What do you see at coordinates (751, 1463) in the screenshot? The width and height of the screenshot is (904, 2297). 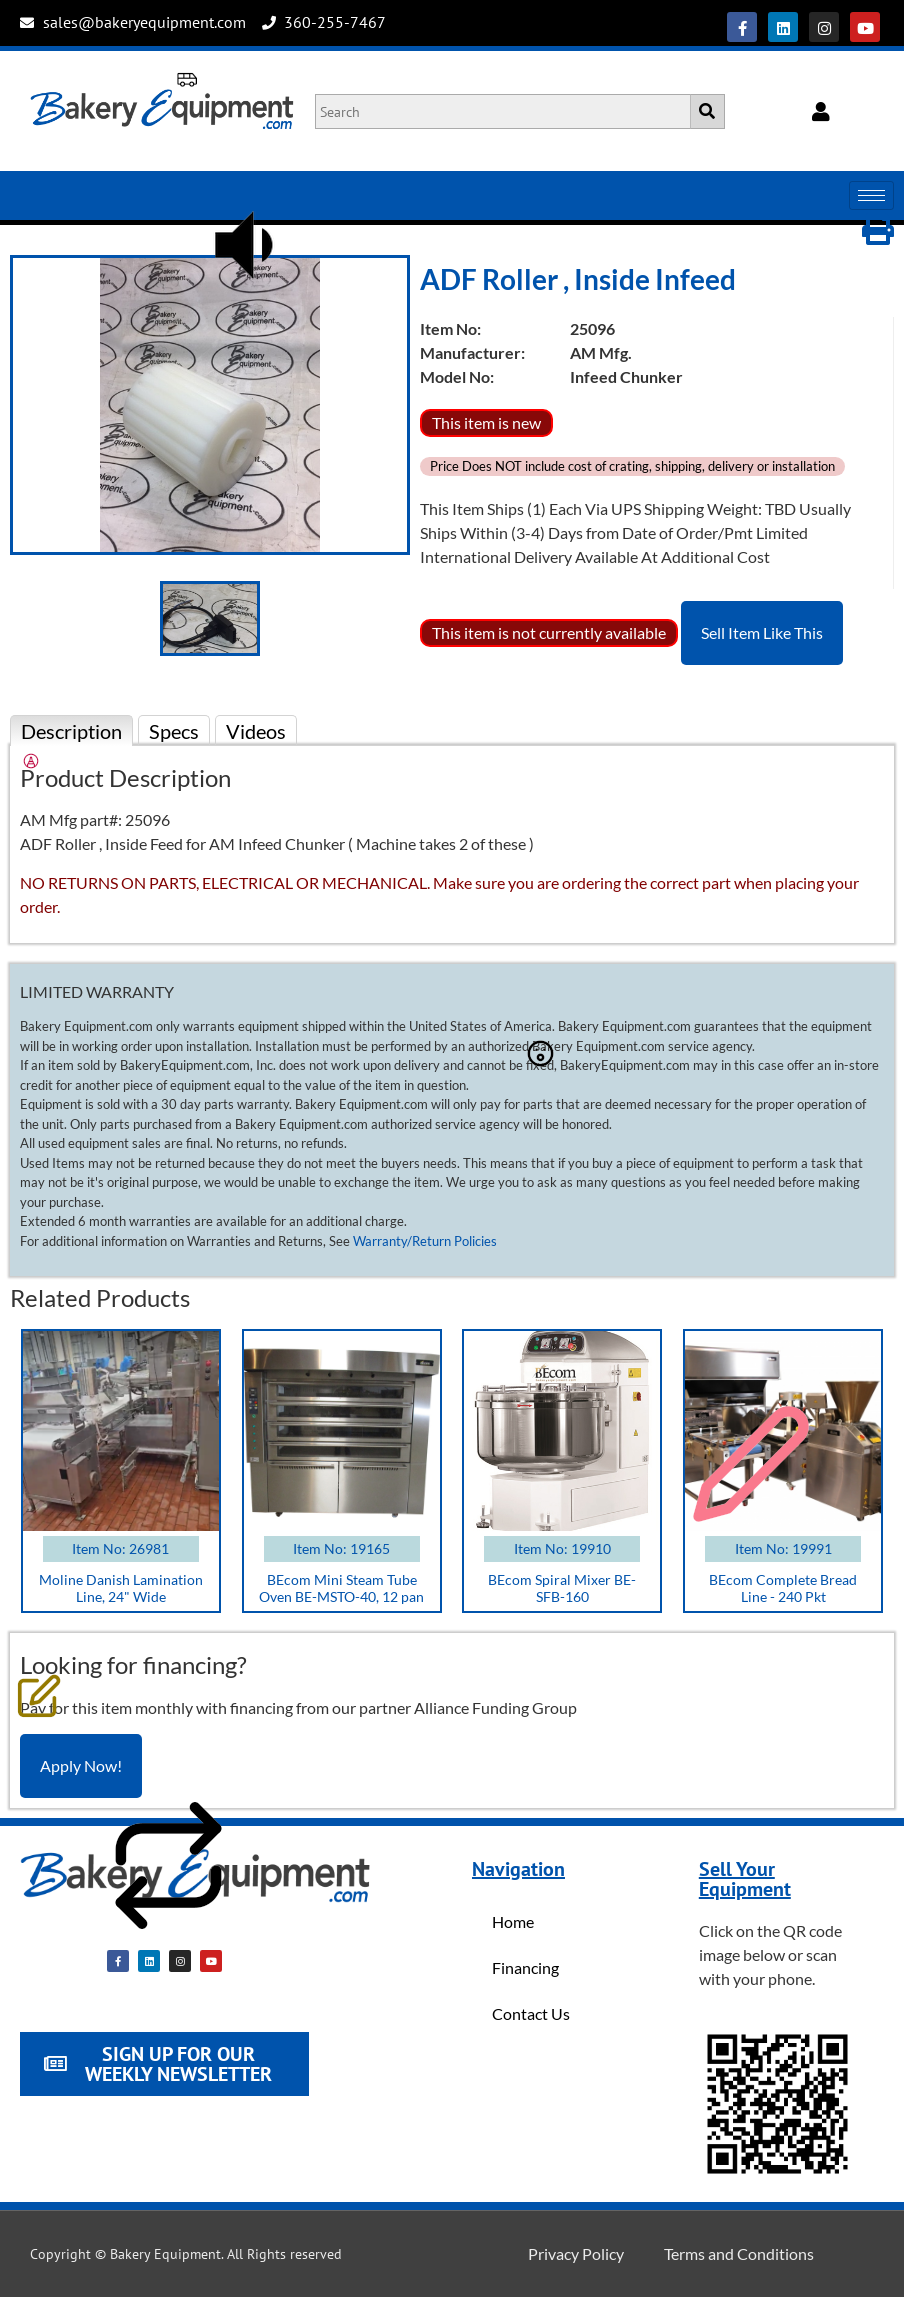 I see `edit or modify content` at bounding box center [751, 1463].